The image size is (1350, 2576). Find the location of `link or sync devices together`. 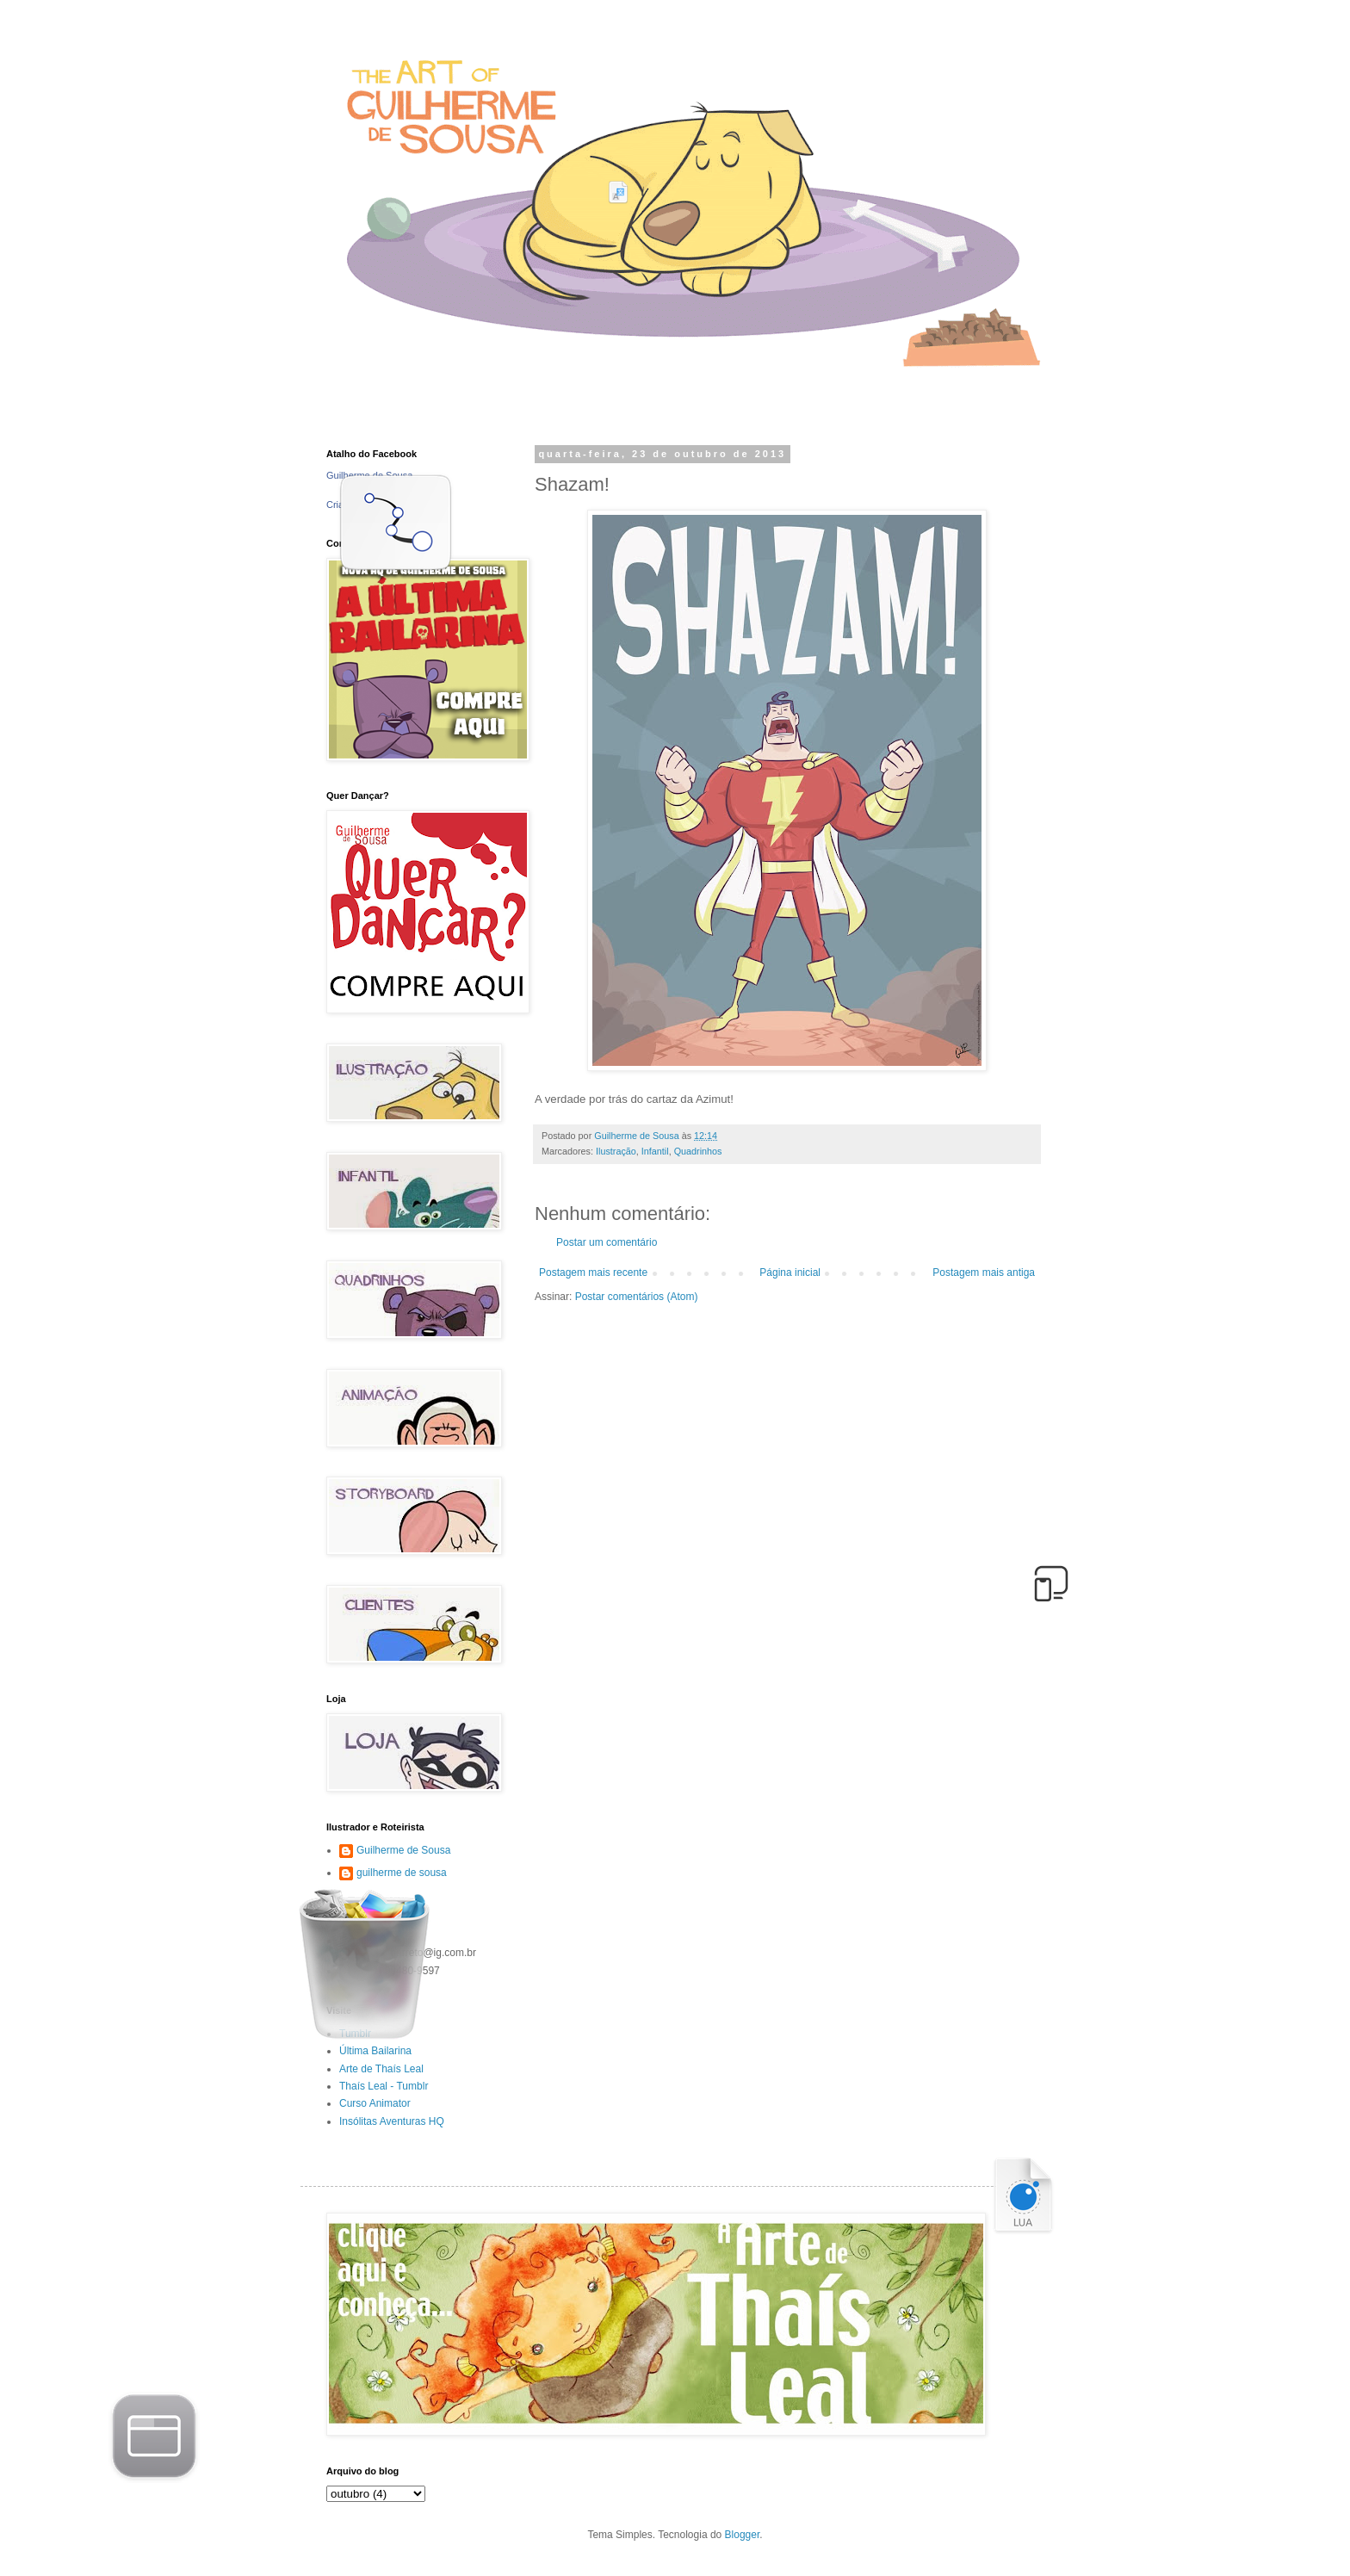

link or sync devices together is located at coordinates (1051, 1582).